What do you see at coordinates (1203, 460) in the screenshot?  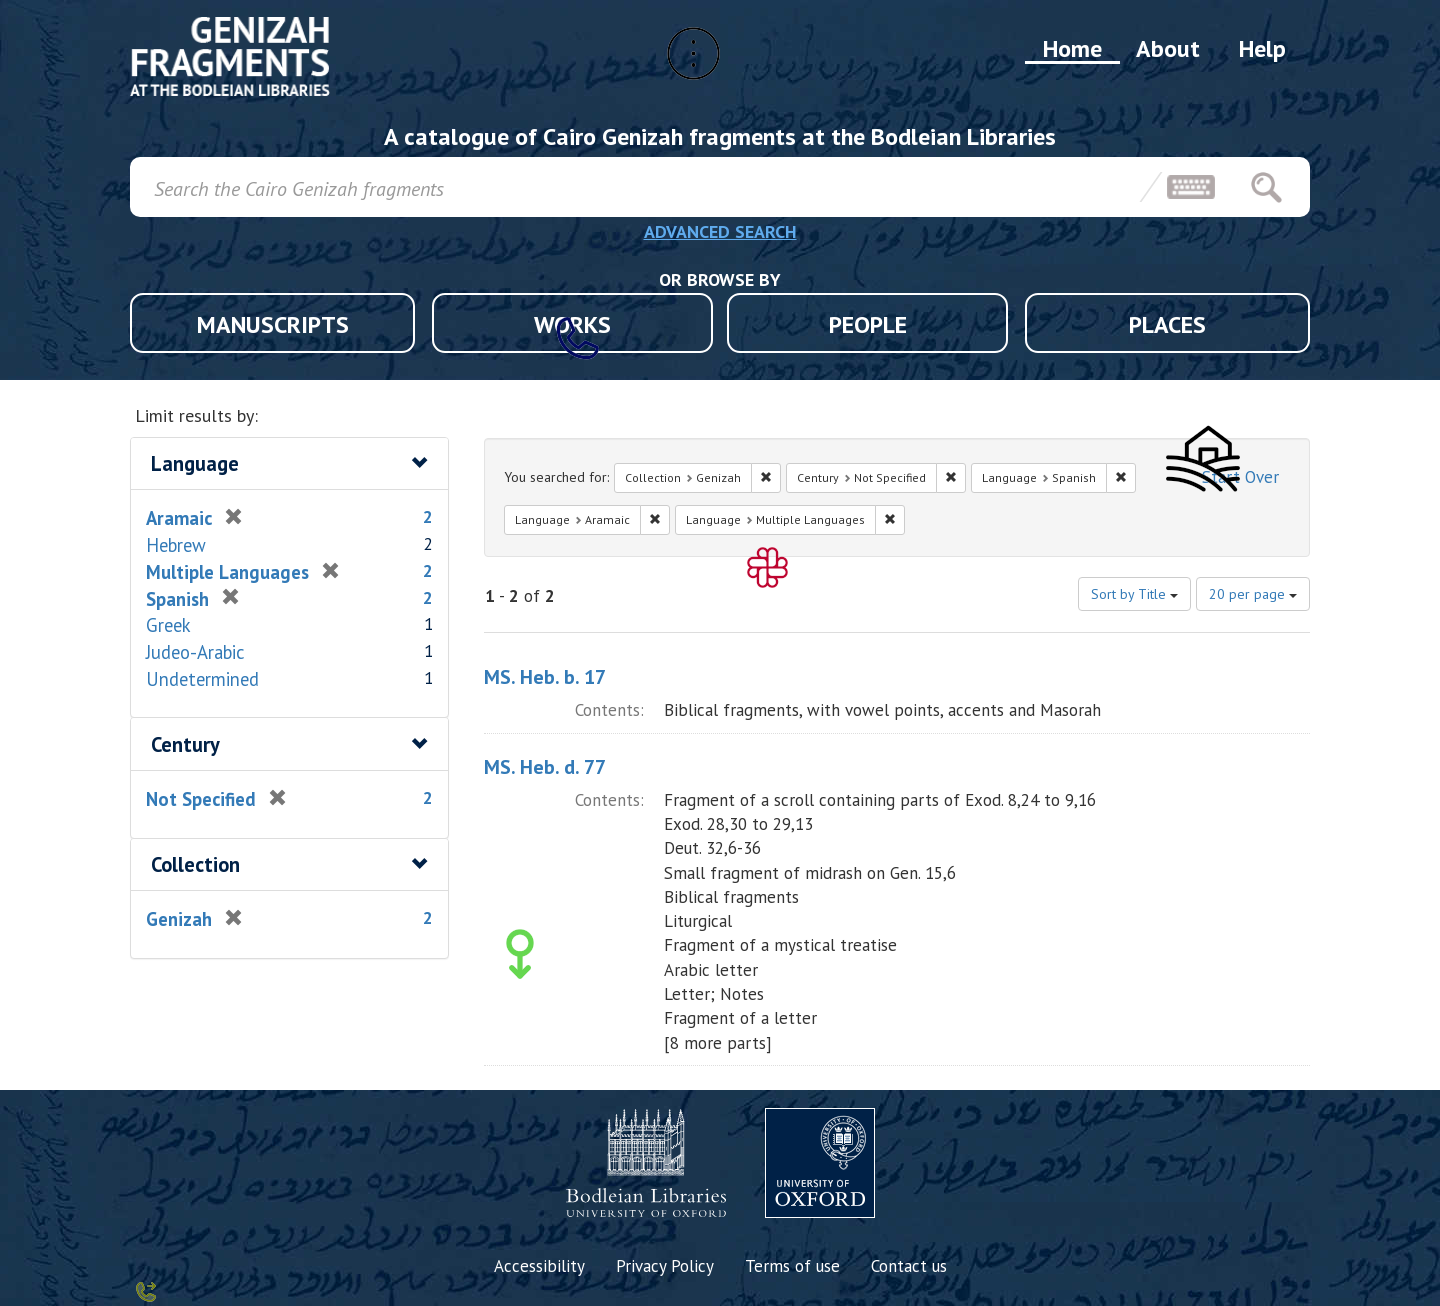 I see `access farm or agricultural settings` at bounding box center [1203, 460].